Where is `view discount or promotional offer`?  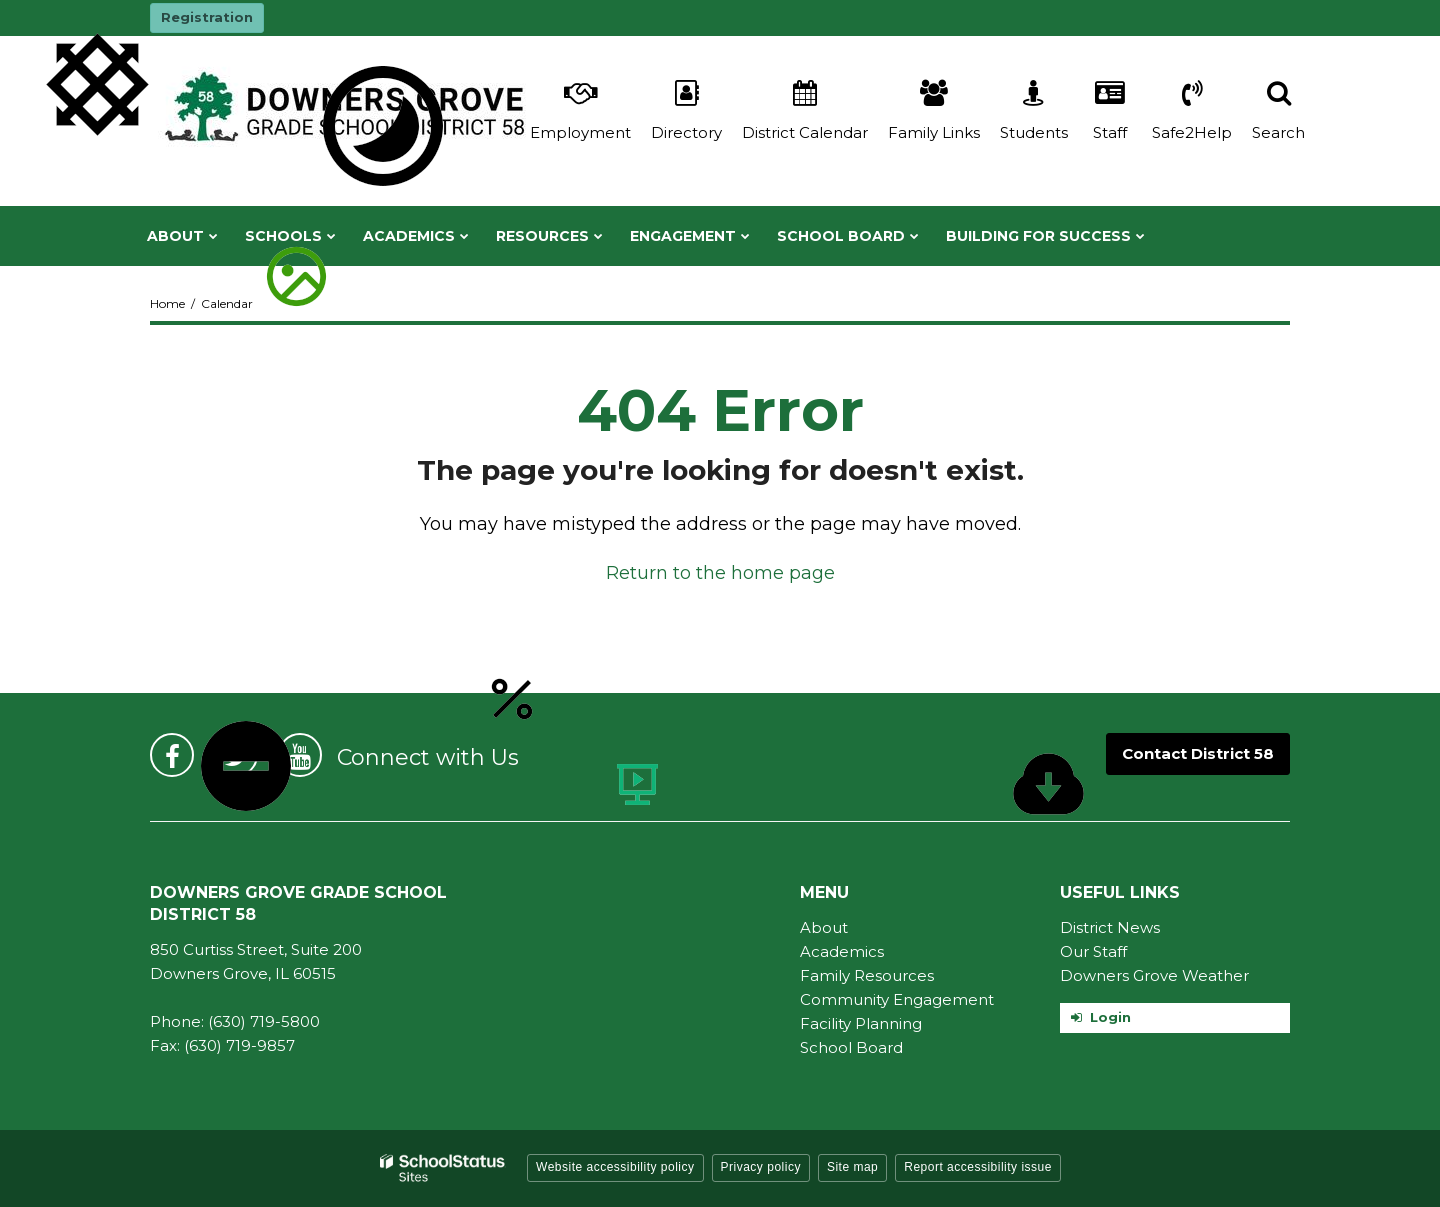 view discount or promotional offer is located at coordinates (512, 699).